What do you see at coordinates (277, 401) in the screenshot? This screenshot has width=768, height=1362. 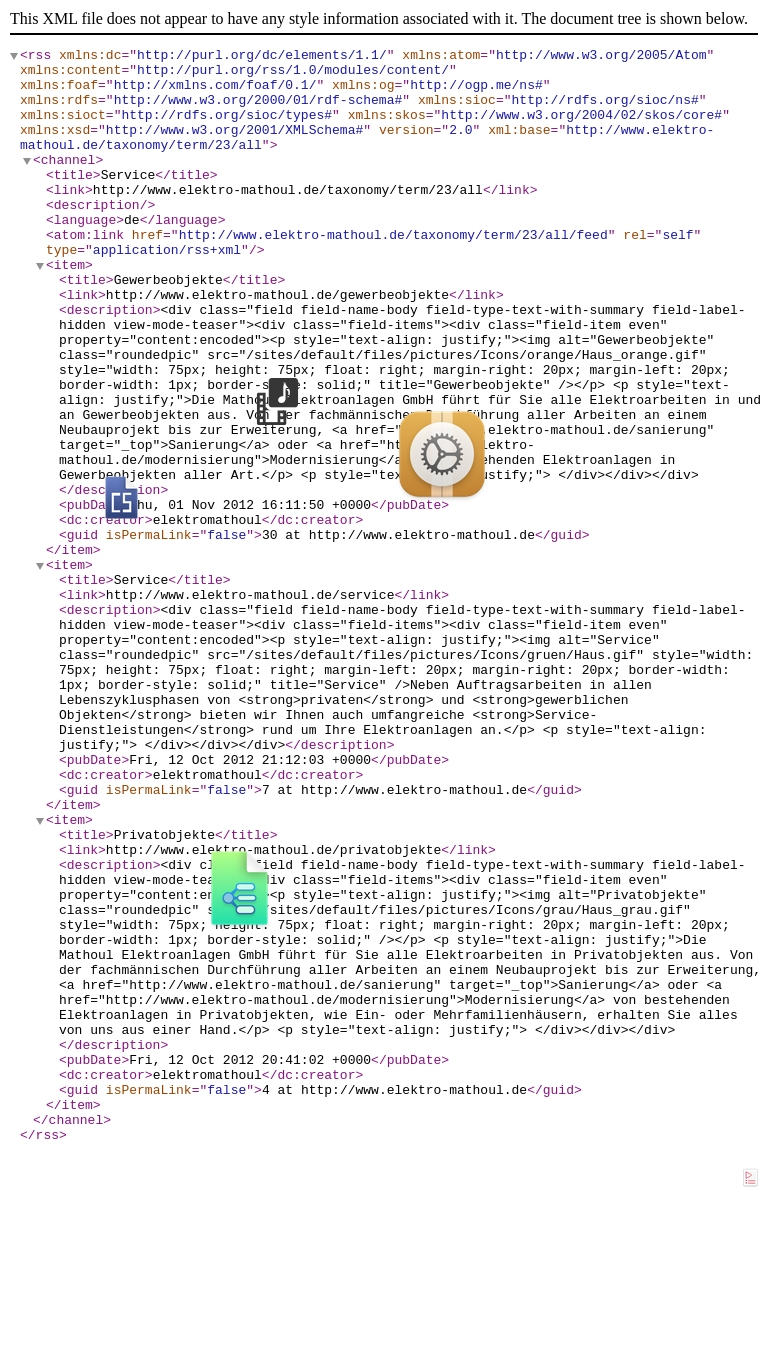 I see `access multimedia applications` at bounding box center [277, 401].